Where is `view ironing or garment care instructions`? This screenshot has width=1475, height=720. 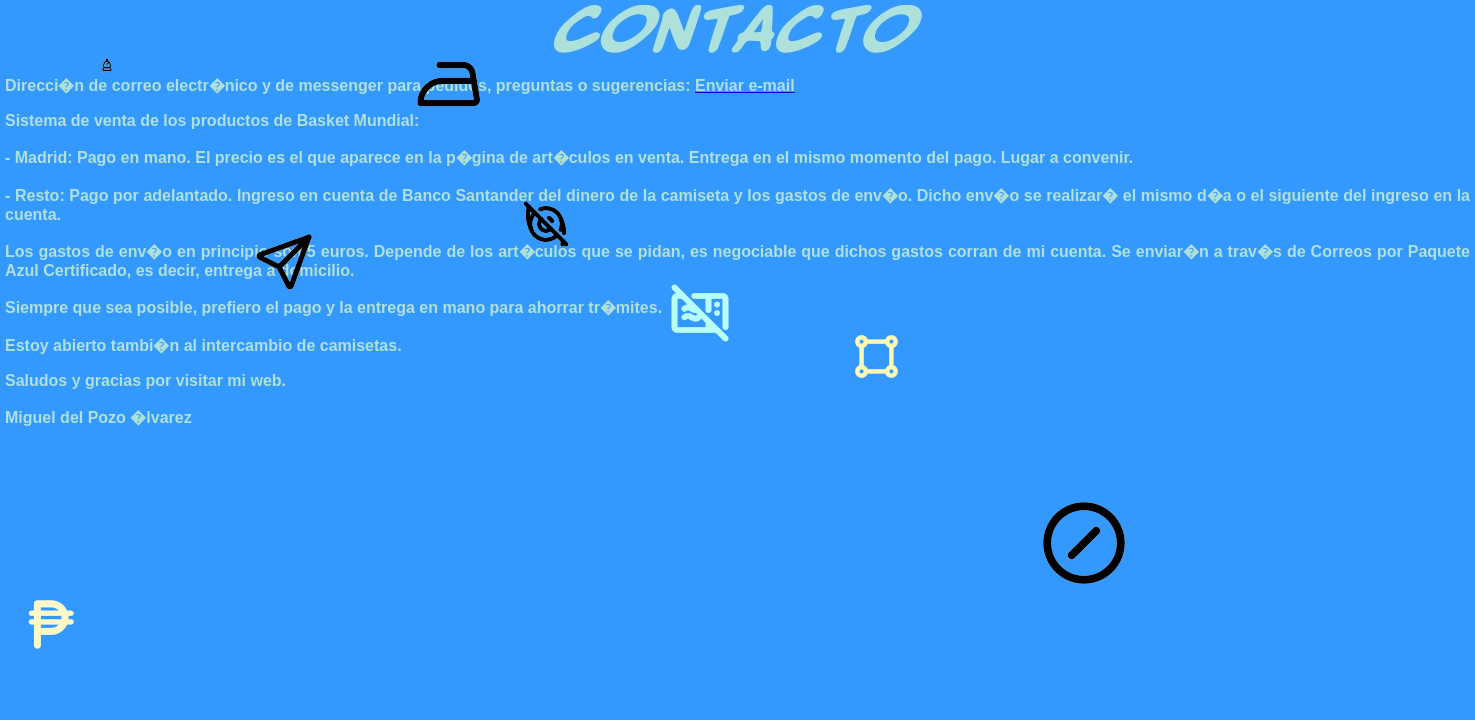 view ironing or garment care instructions is located at coordinates (449, 84).